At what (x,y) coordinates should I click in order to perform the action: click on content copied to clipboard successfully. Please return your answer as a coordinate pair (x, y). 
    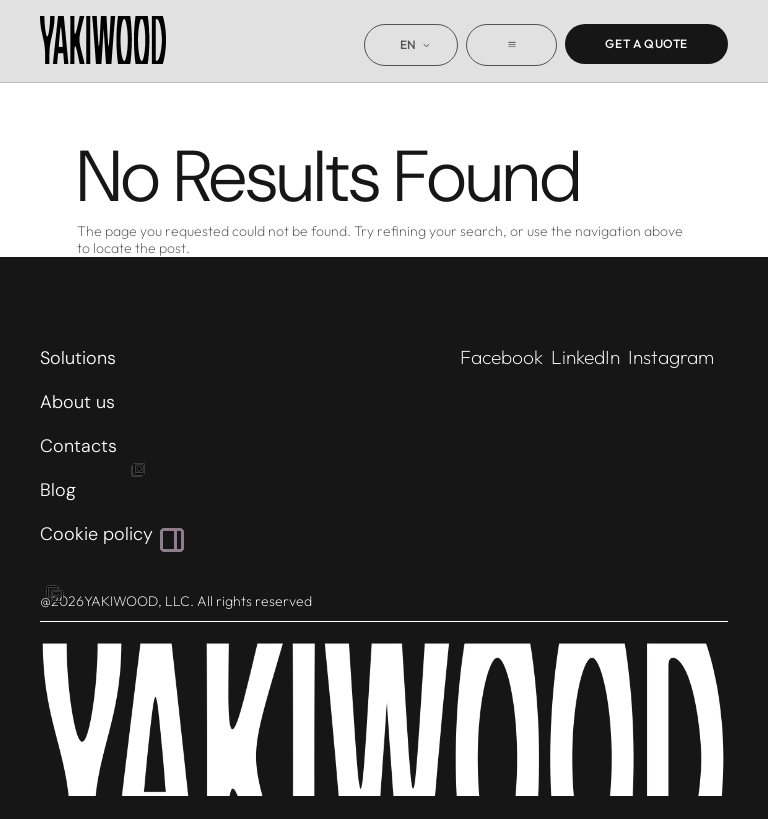
    Looking at the image, I should click on (55, 594).